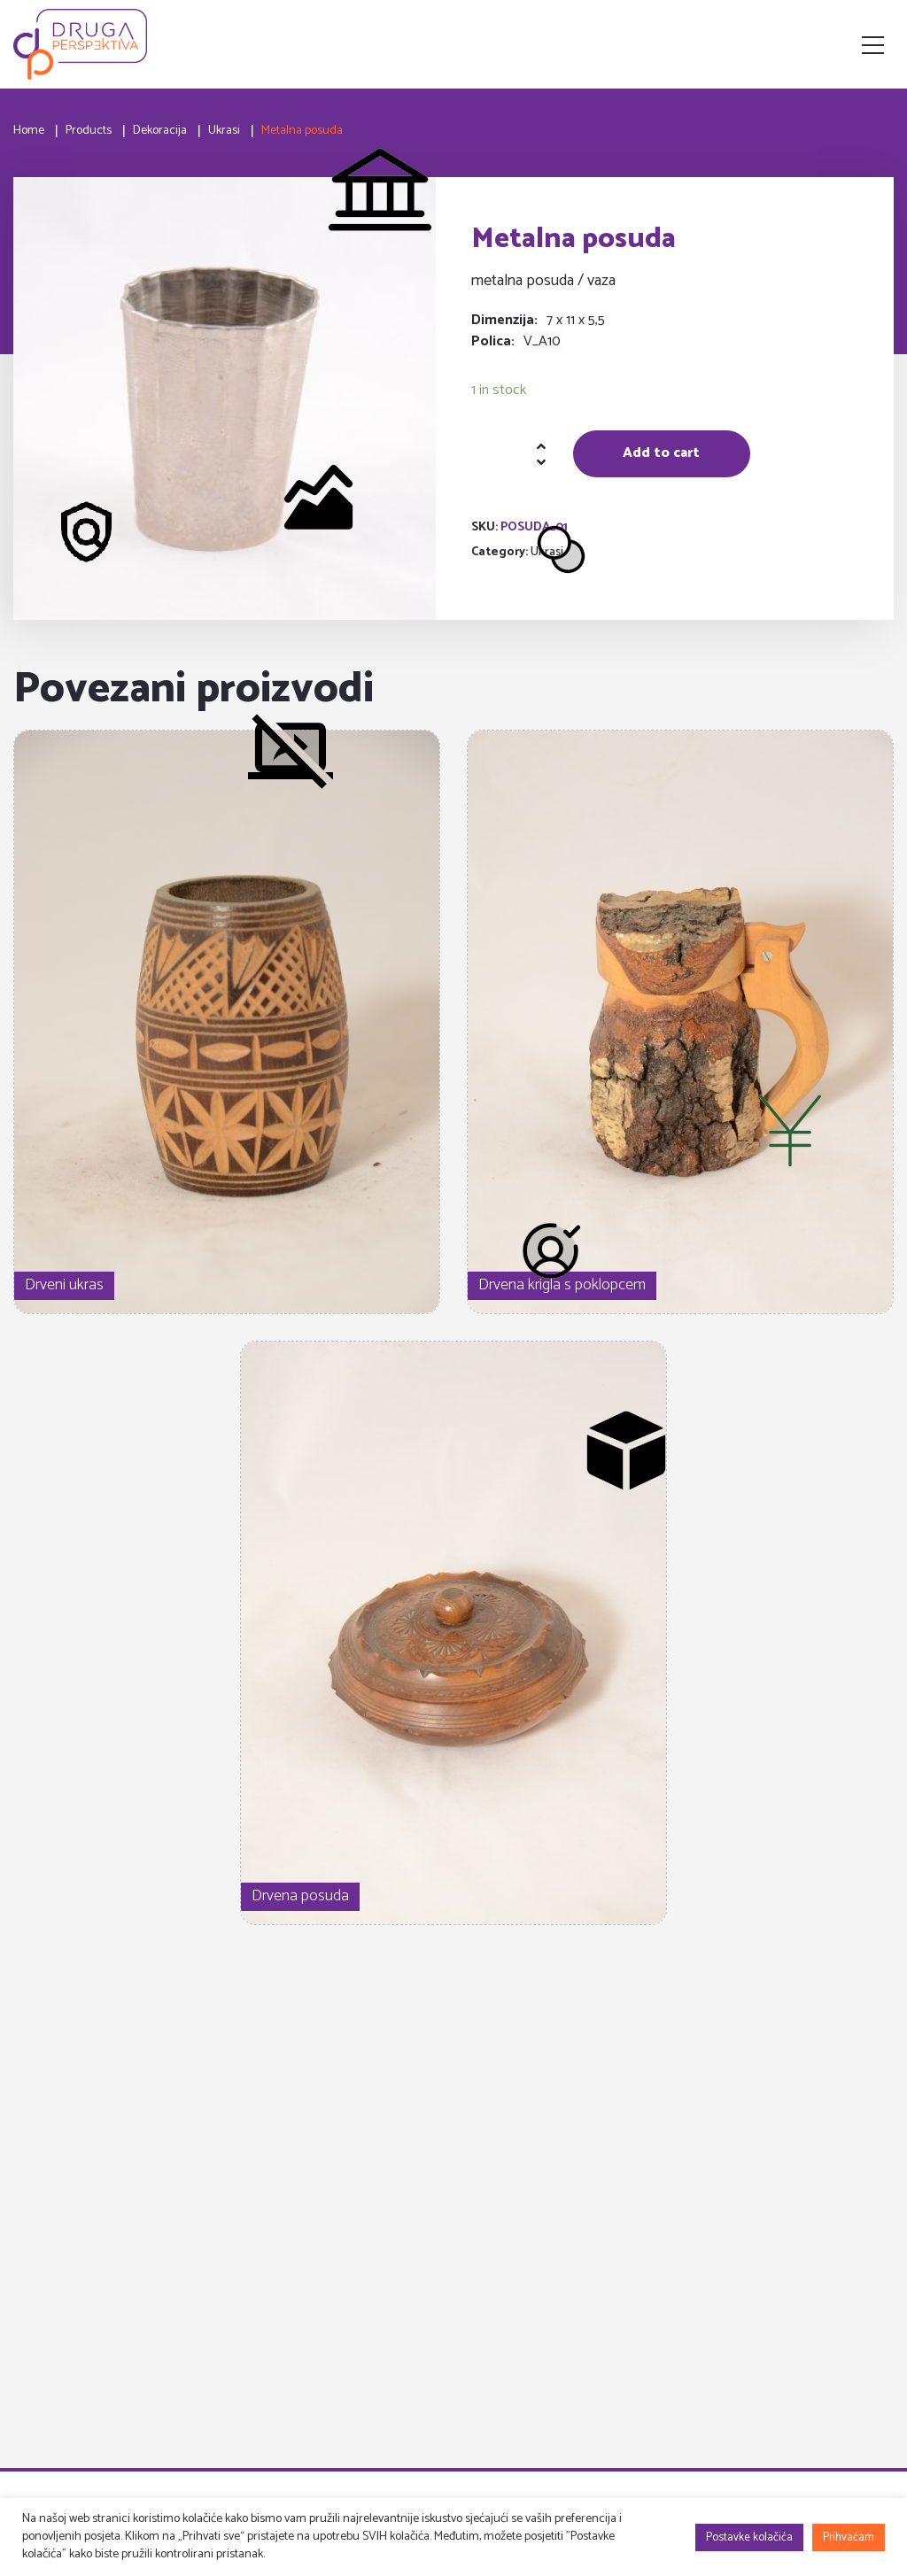 This screenshot has width=907, height=2576. What do you see at coordinates (550, 1250) in the screenshot?
I see `verified user profile` at bounding box center [550, 1250].